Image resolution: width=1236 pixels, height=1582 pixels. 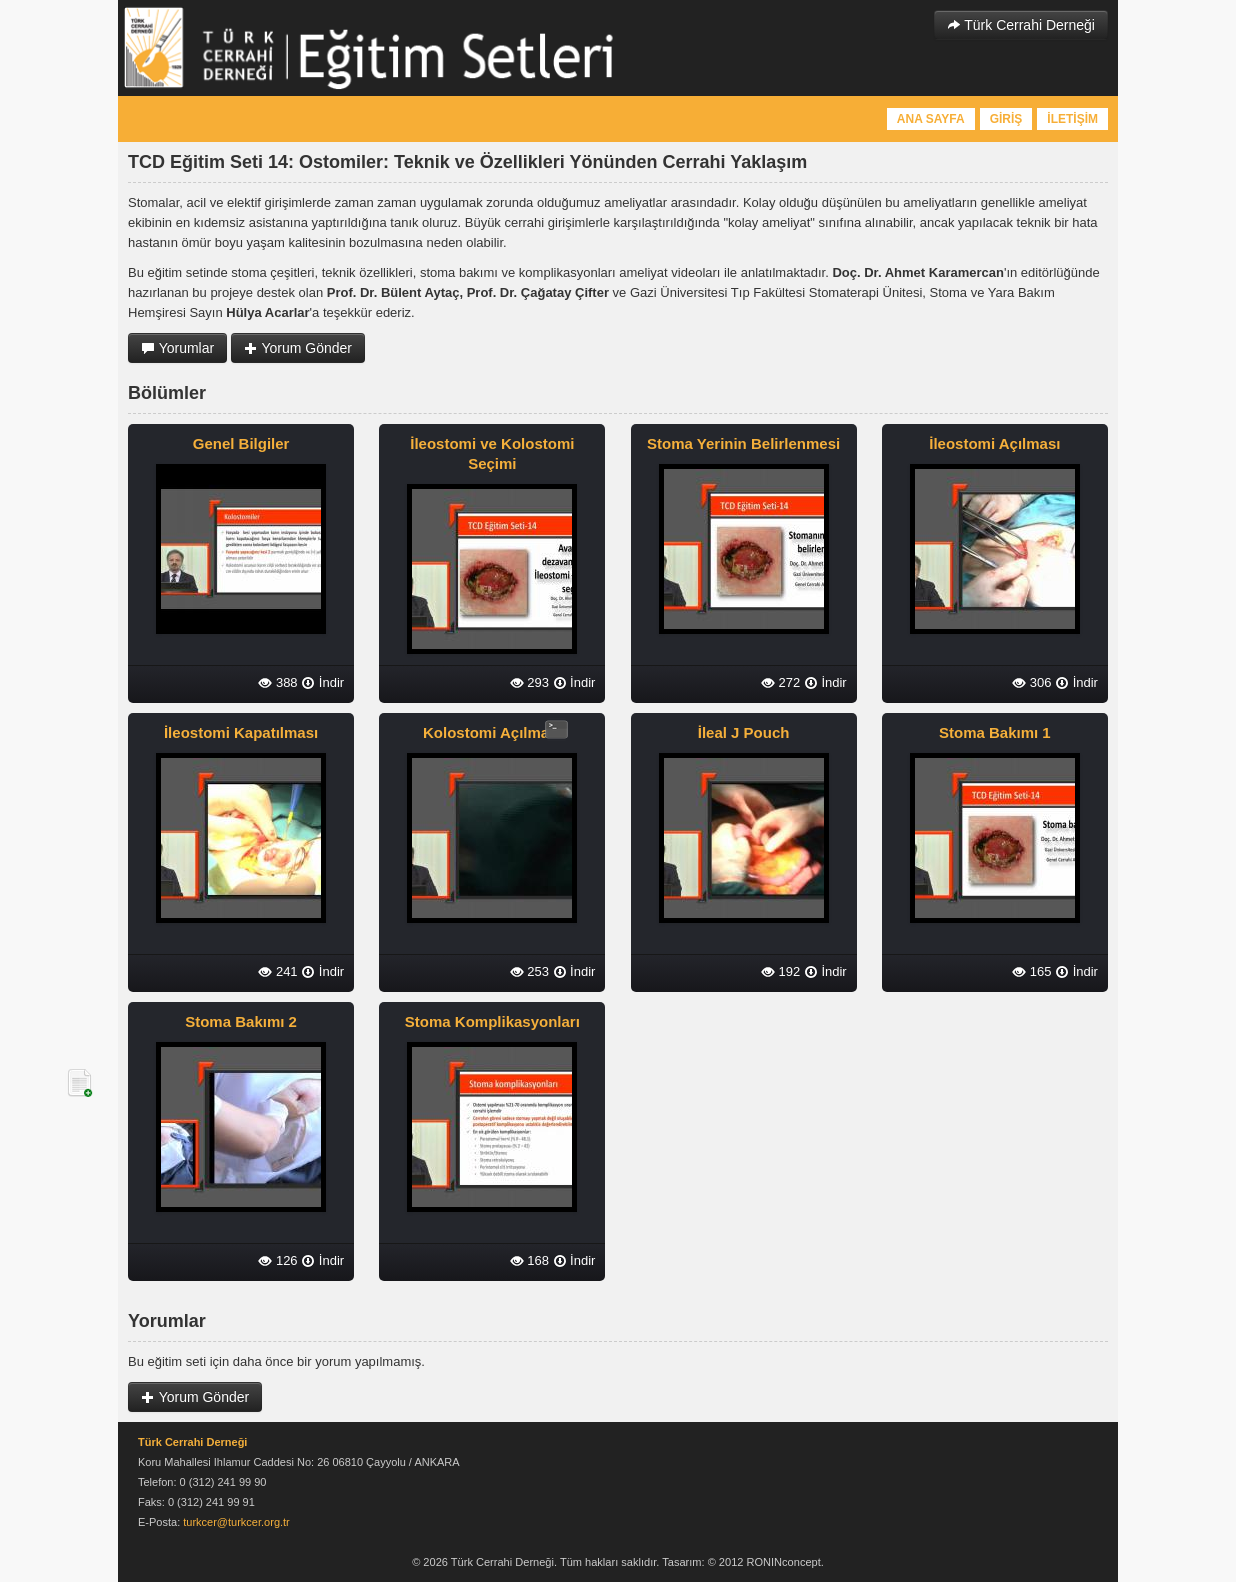 I want to click on open the terminal application, so click(x=556, y=729).